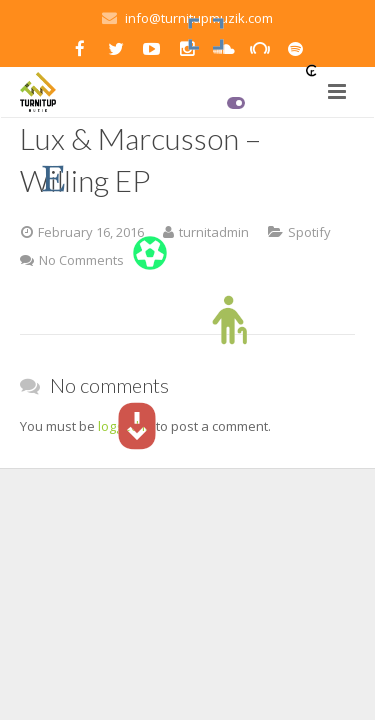 The image size is (375, 720). Describe the element at coordinates (53, 178) in the screenshot. I see `open the Etsy app or website` at that location.